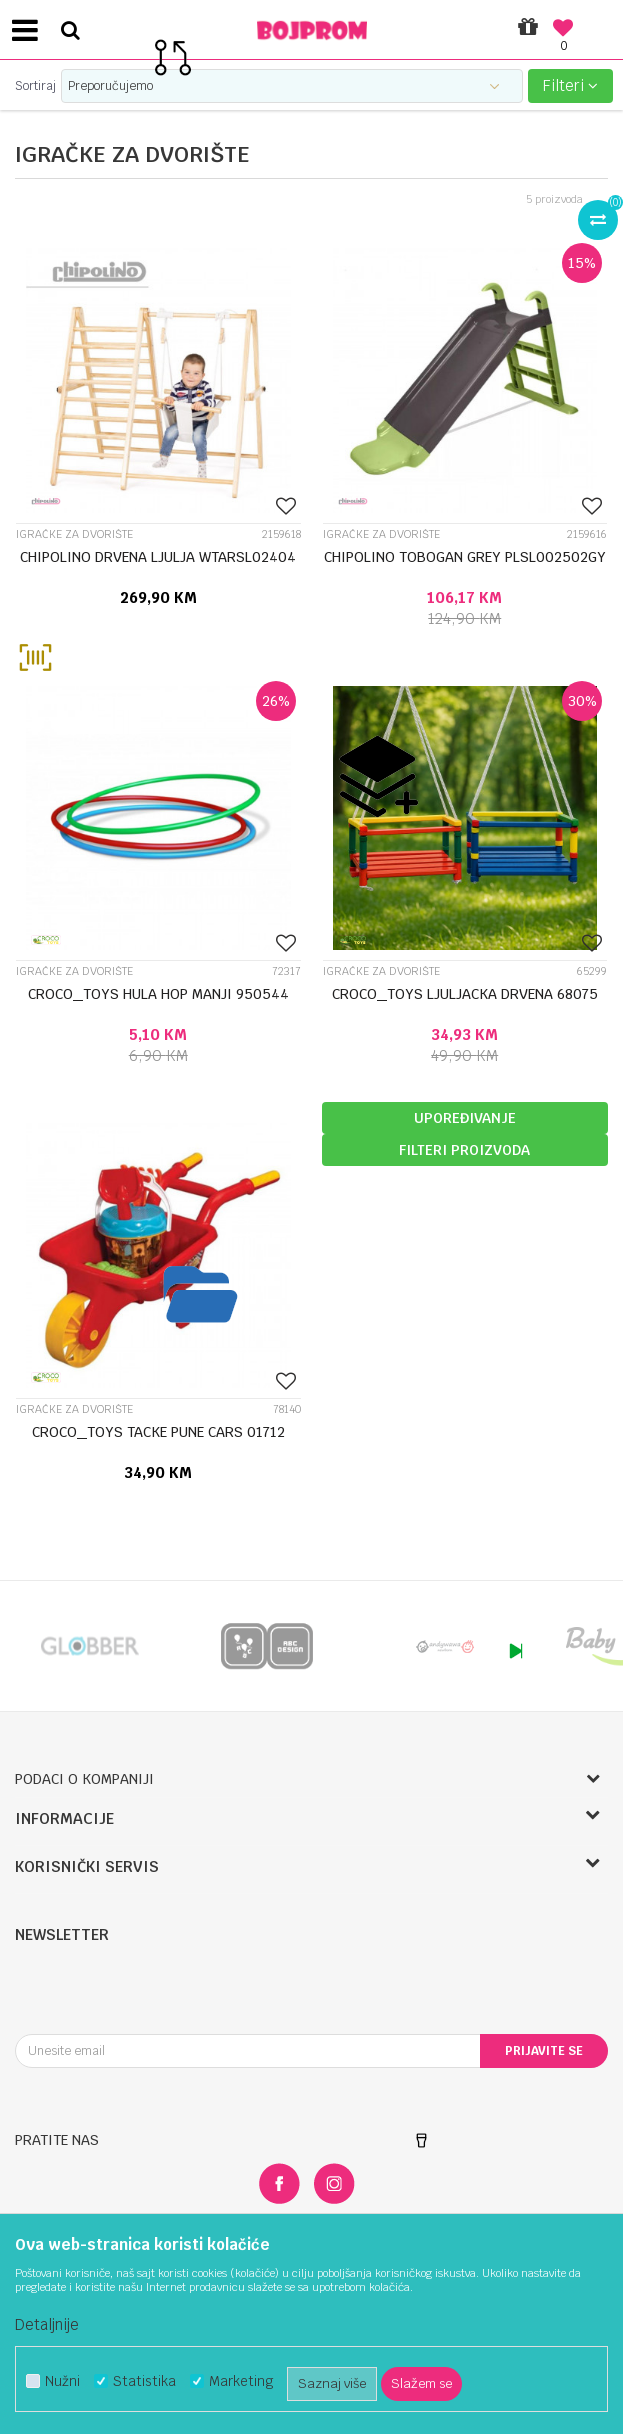 The image size is (623, 2434). I want to click on browse nearby bars or pubs, so click(421, 2140).